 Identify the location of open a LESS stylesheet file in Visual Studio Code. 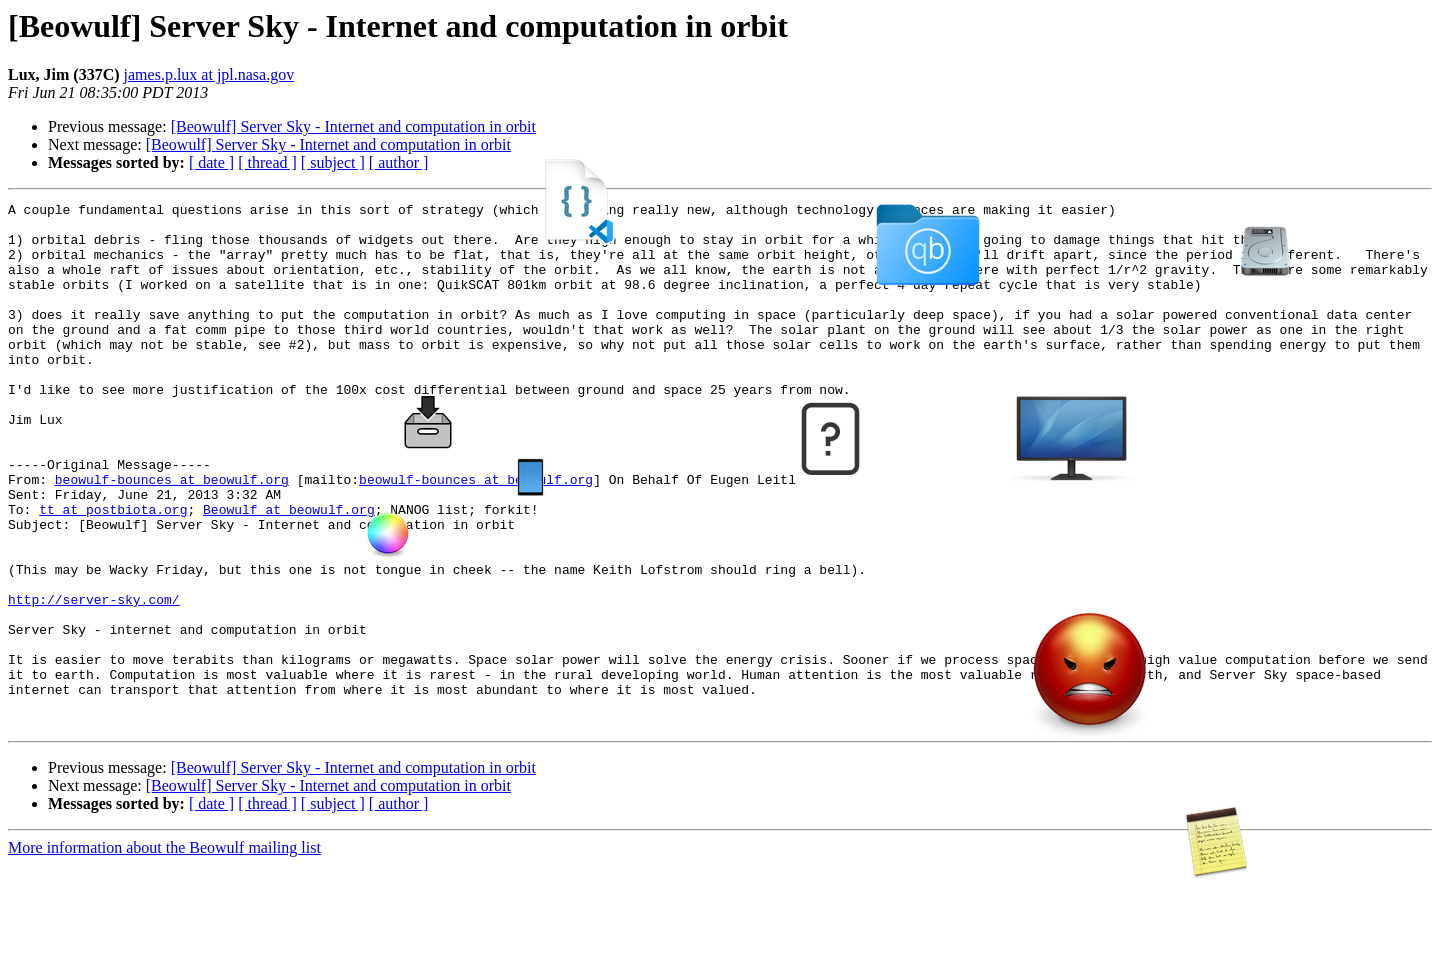
(576, 201).